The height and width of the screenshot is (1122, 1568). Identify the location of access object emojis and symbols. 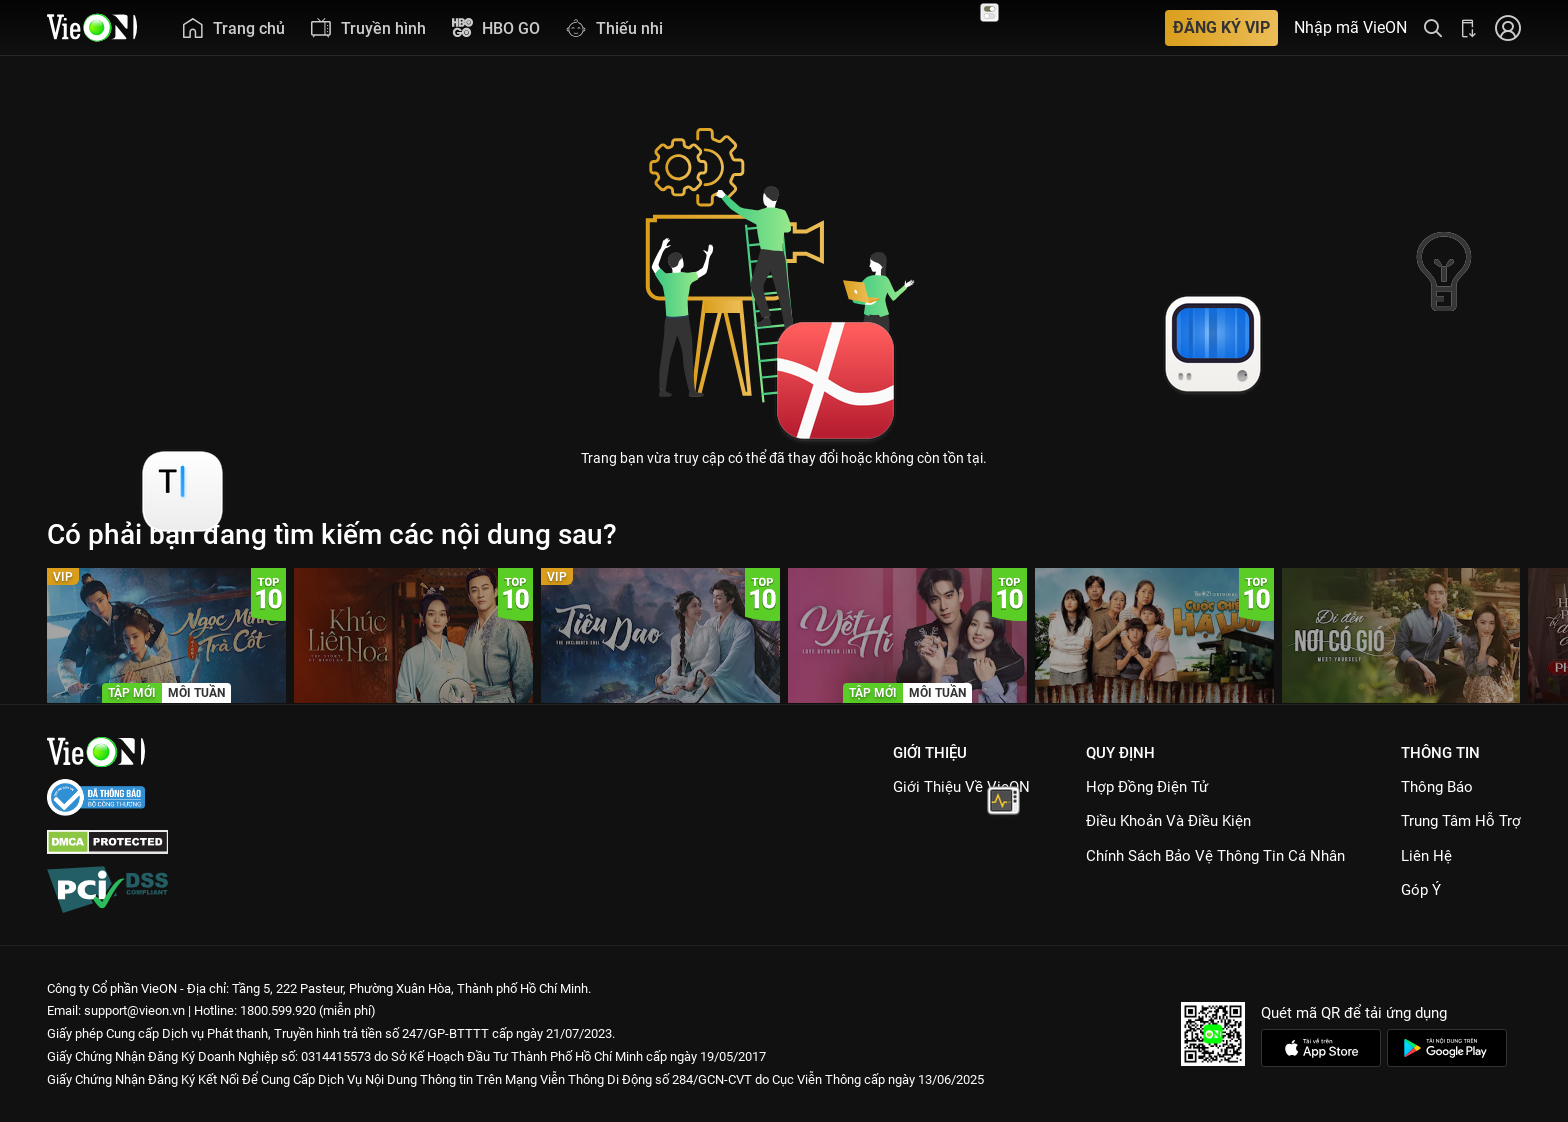
(1441, 271).